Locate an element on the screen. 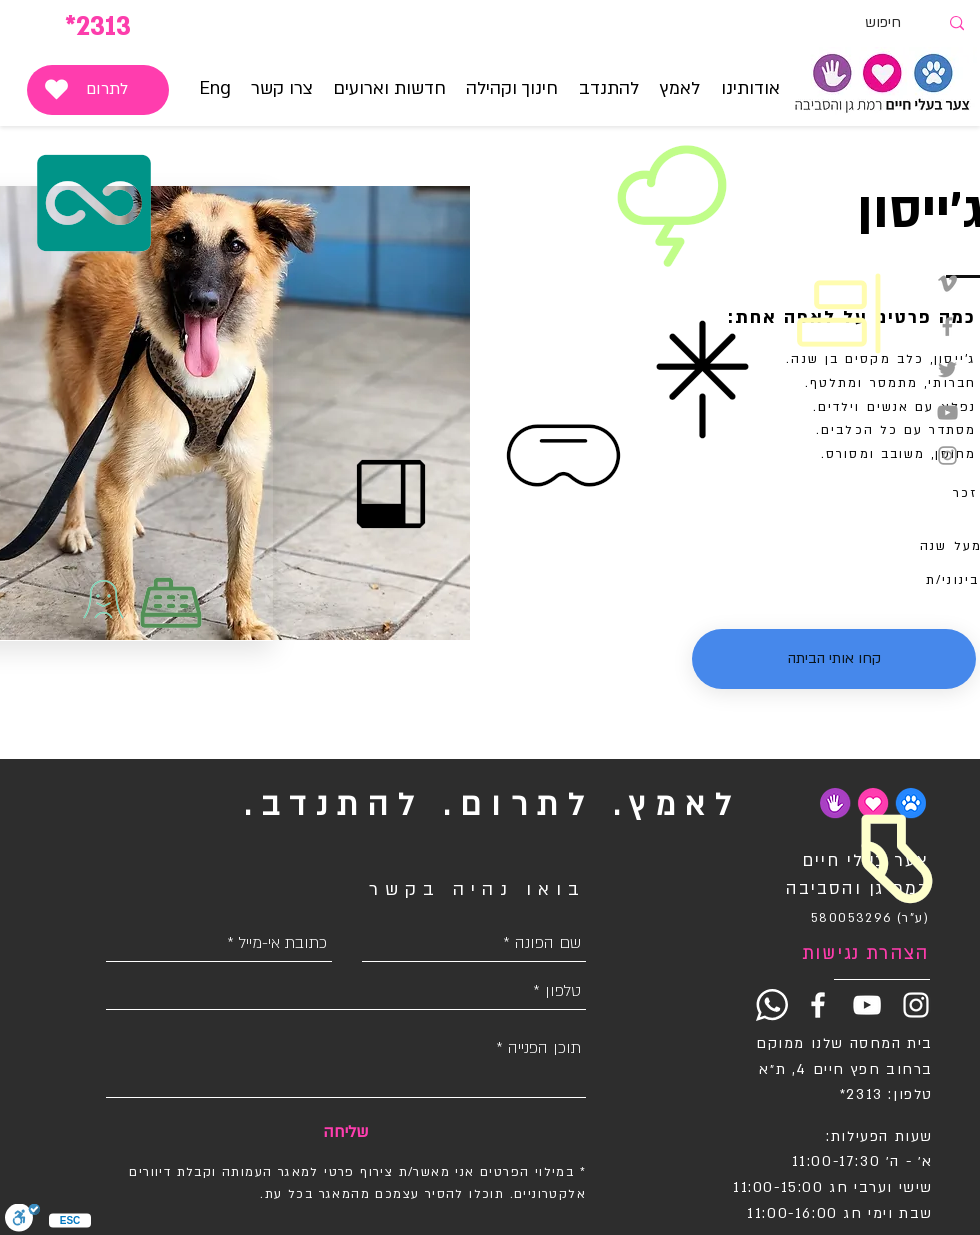  link to linktree profile is located at coordinates (702, 379).